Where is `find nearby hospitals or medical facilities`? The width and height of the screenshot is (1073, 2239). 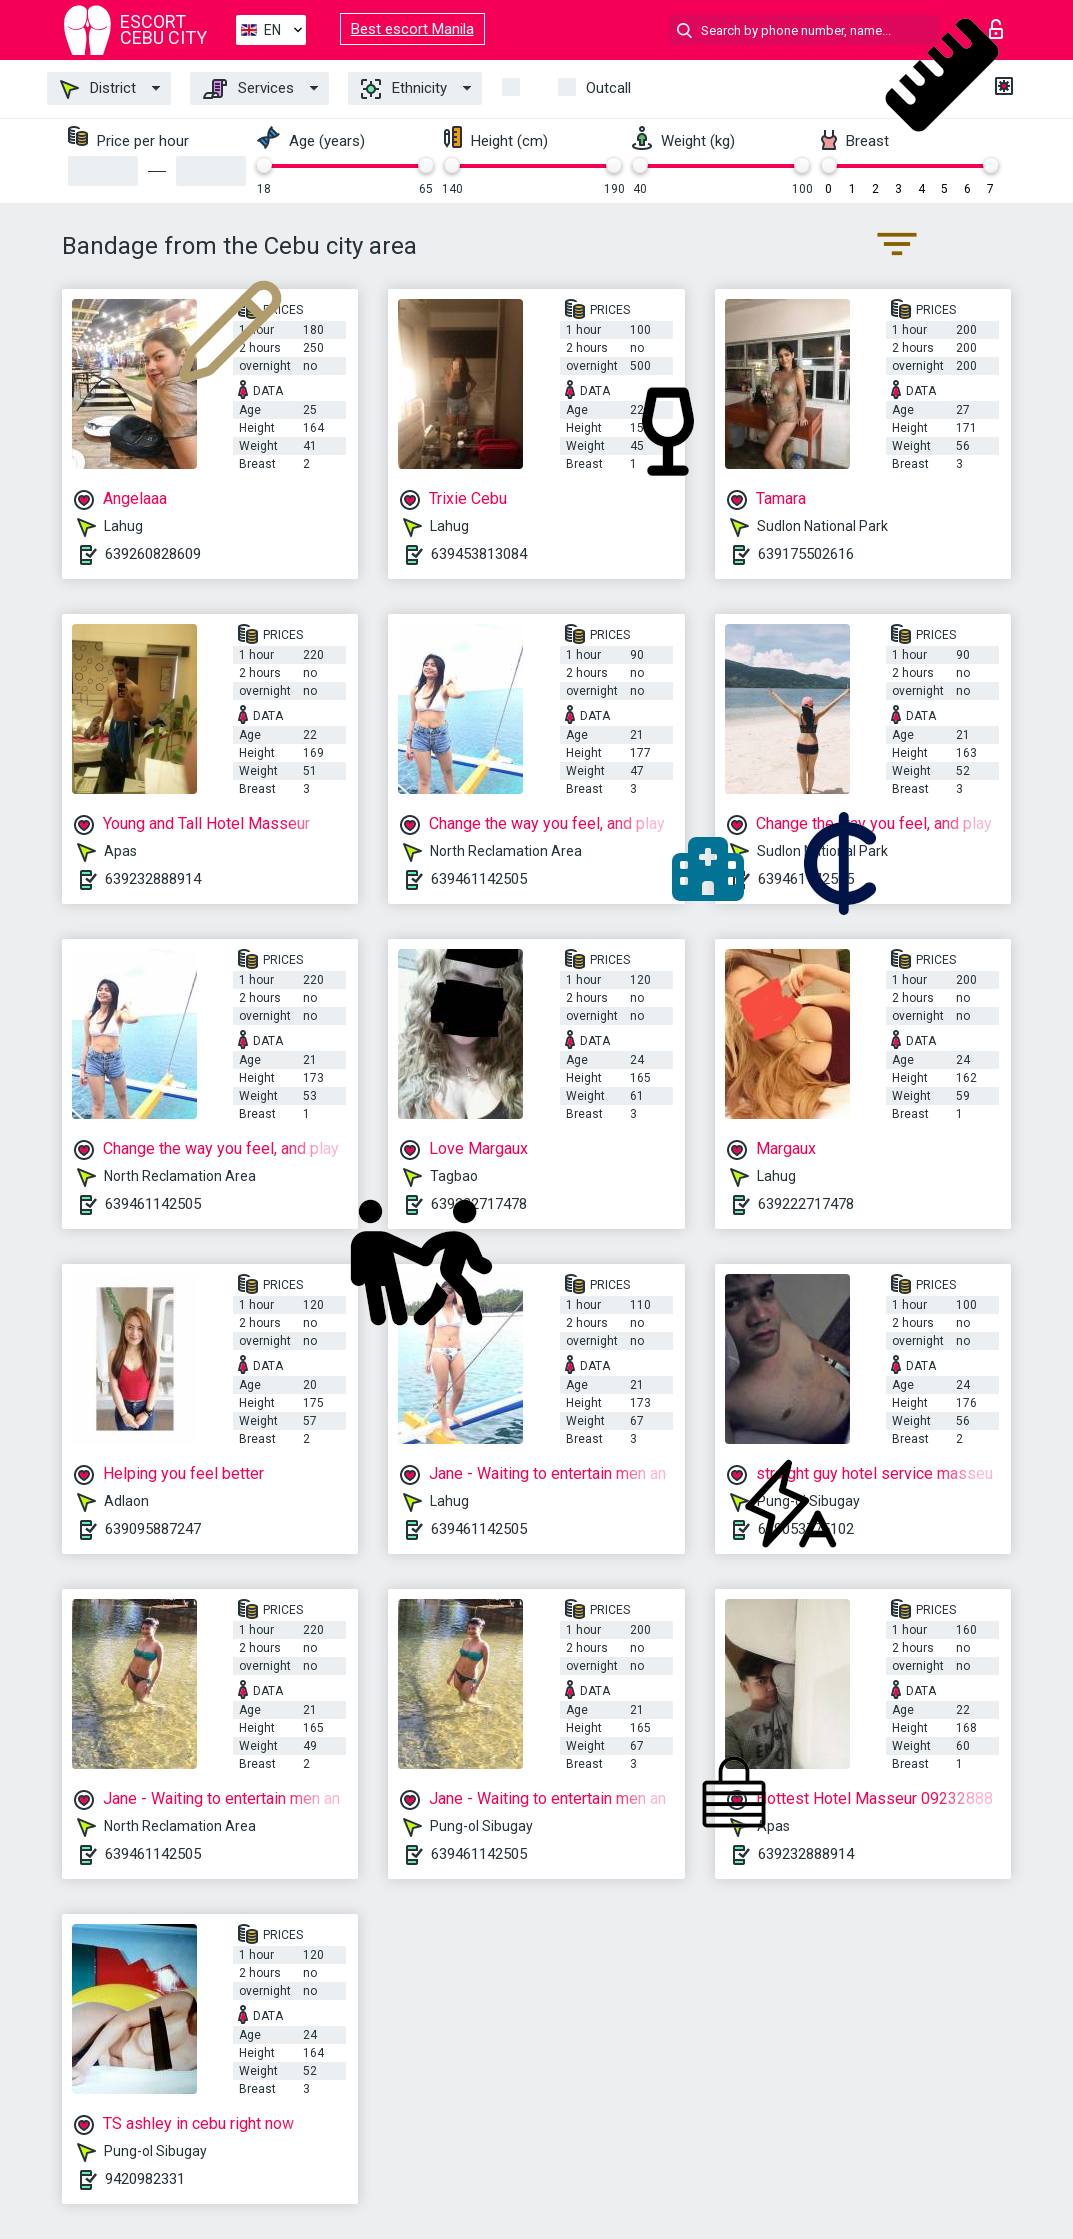 find nearby hospitals or medical facilities is located at coordinates (708, 869).